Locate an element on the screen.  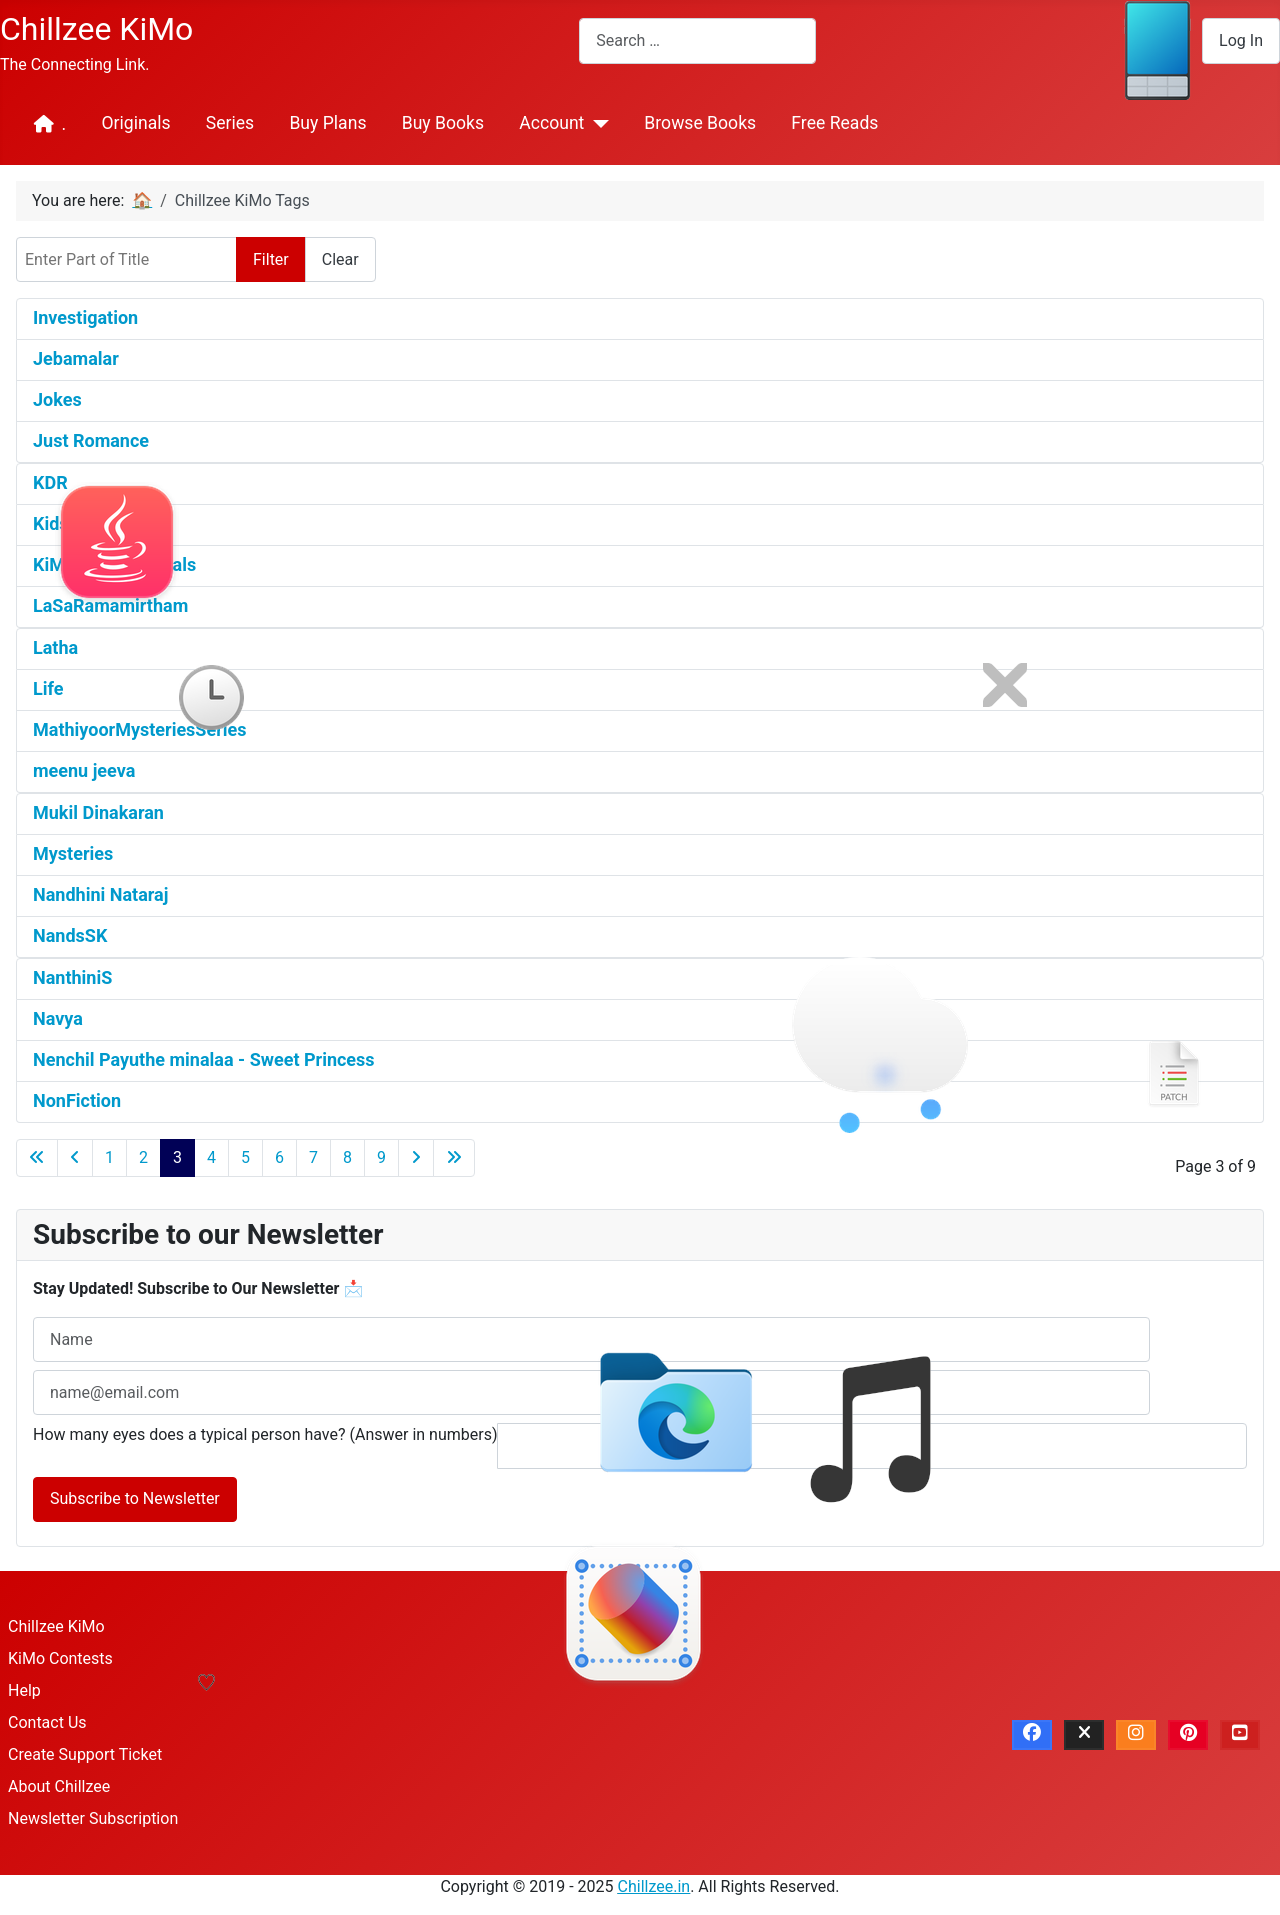
open exhibit app for 3d model viewing is located at coordinates (633, 1613).